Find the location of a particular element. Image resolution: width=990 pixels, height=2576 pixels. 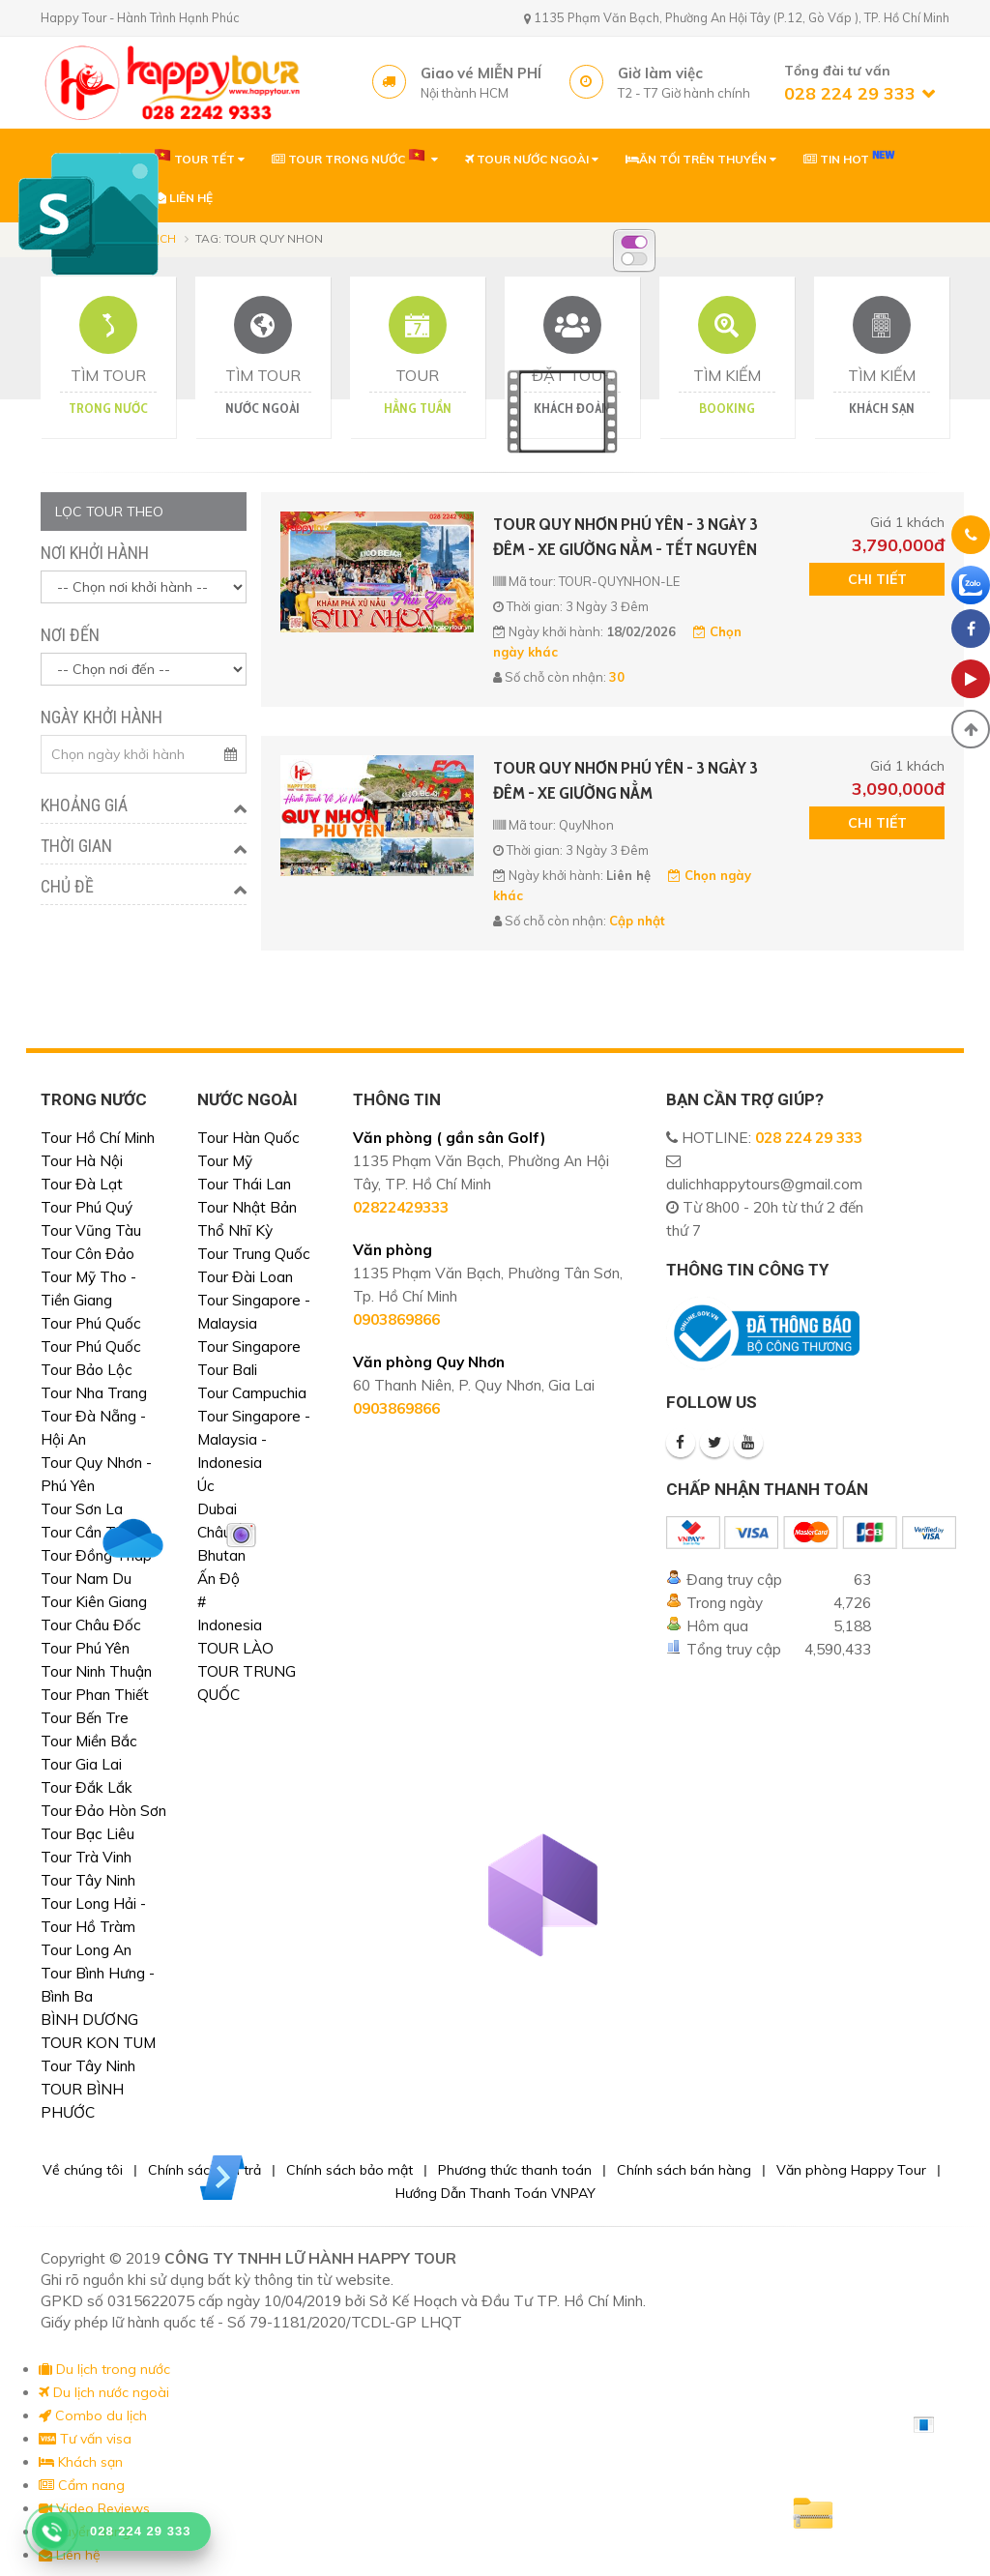

open cheese webcam application is located at coordinates (241, 1535).